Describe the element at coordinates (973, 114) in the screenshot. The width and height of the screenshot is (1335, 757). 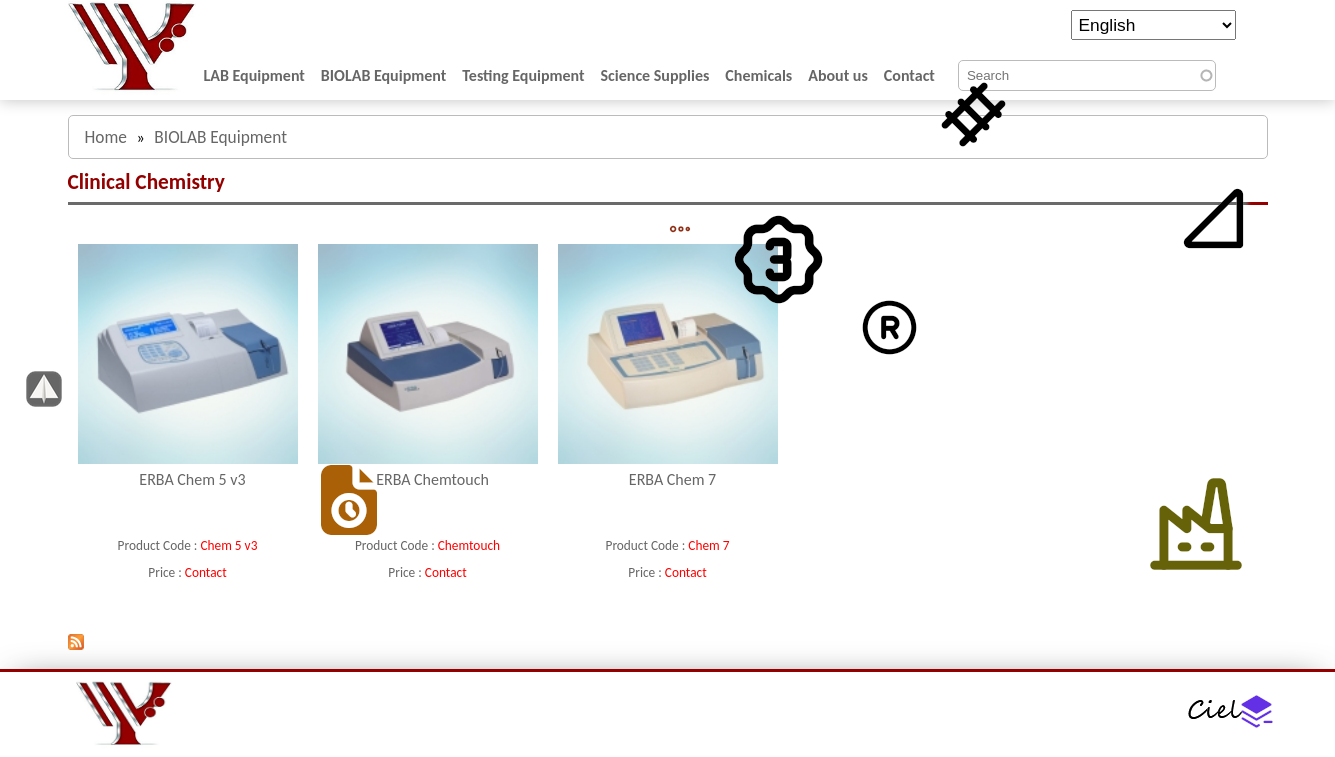
I see `view track or railway information` at that location.